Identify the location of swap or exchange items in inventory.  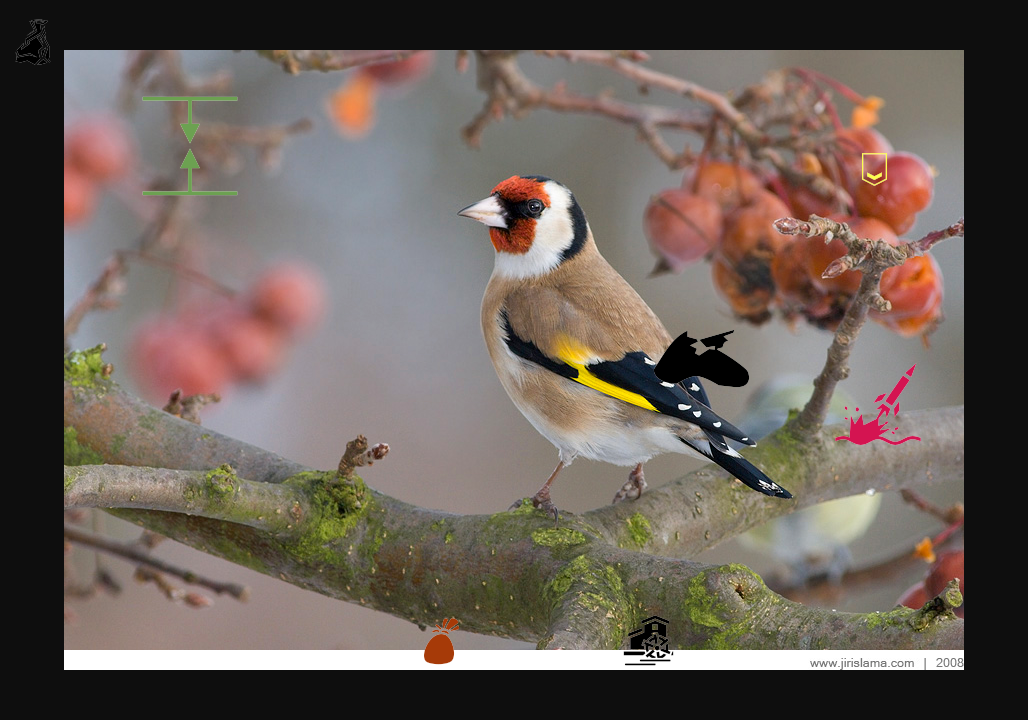
(442, 641).